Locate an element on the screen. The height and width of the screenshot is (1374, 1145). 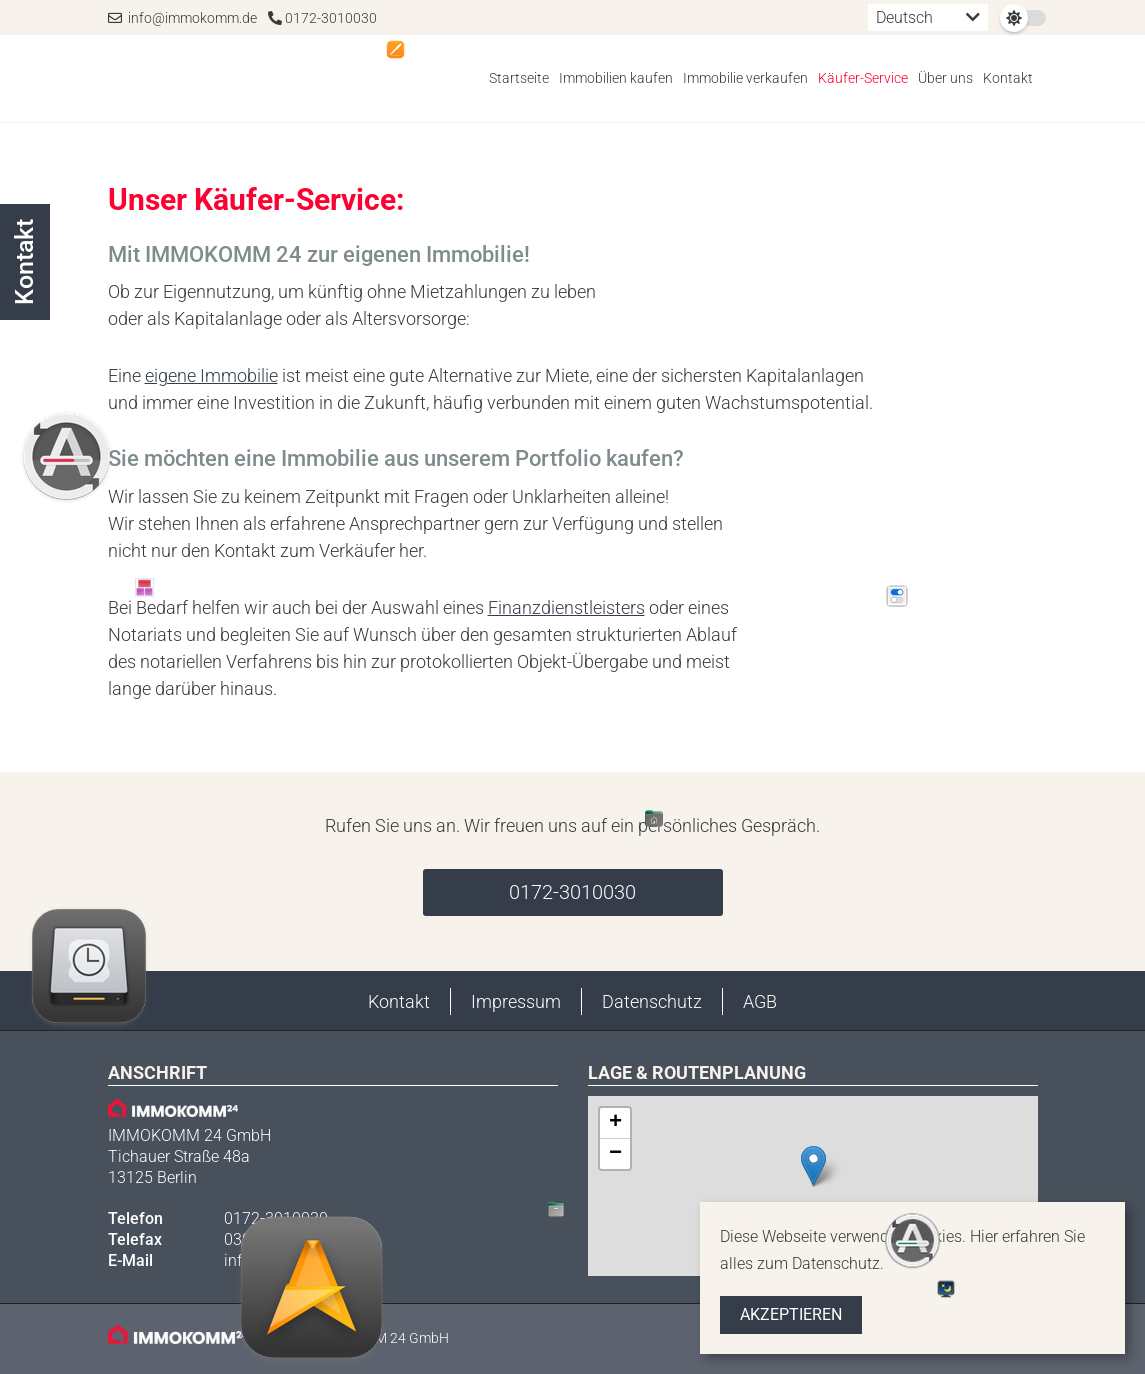
open system backup preferences is located at coordinates (89, 966).